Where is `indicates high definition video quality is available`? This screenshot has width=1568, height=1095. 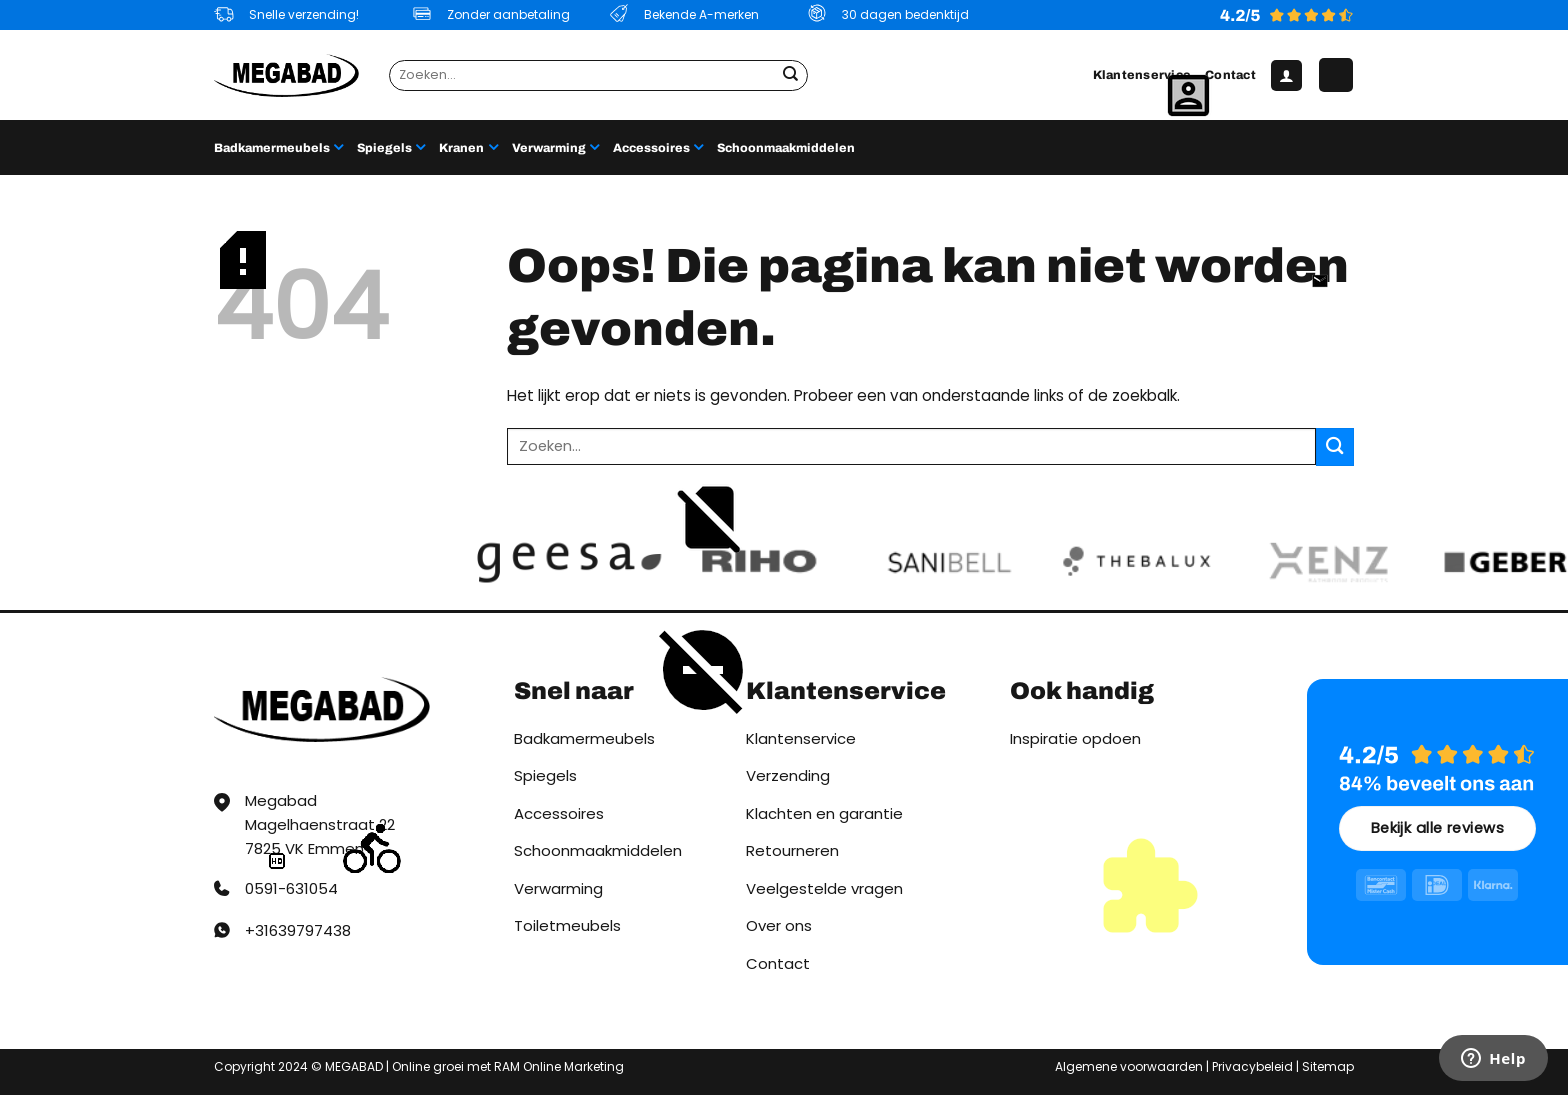
indicates high definition video quality is available is located at coordinates (277, 861).